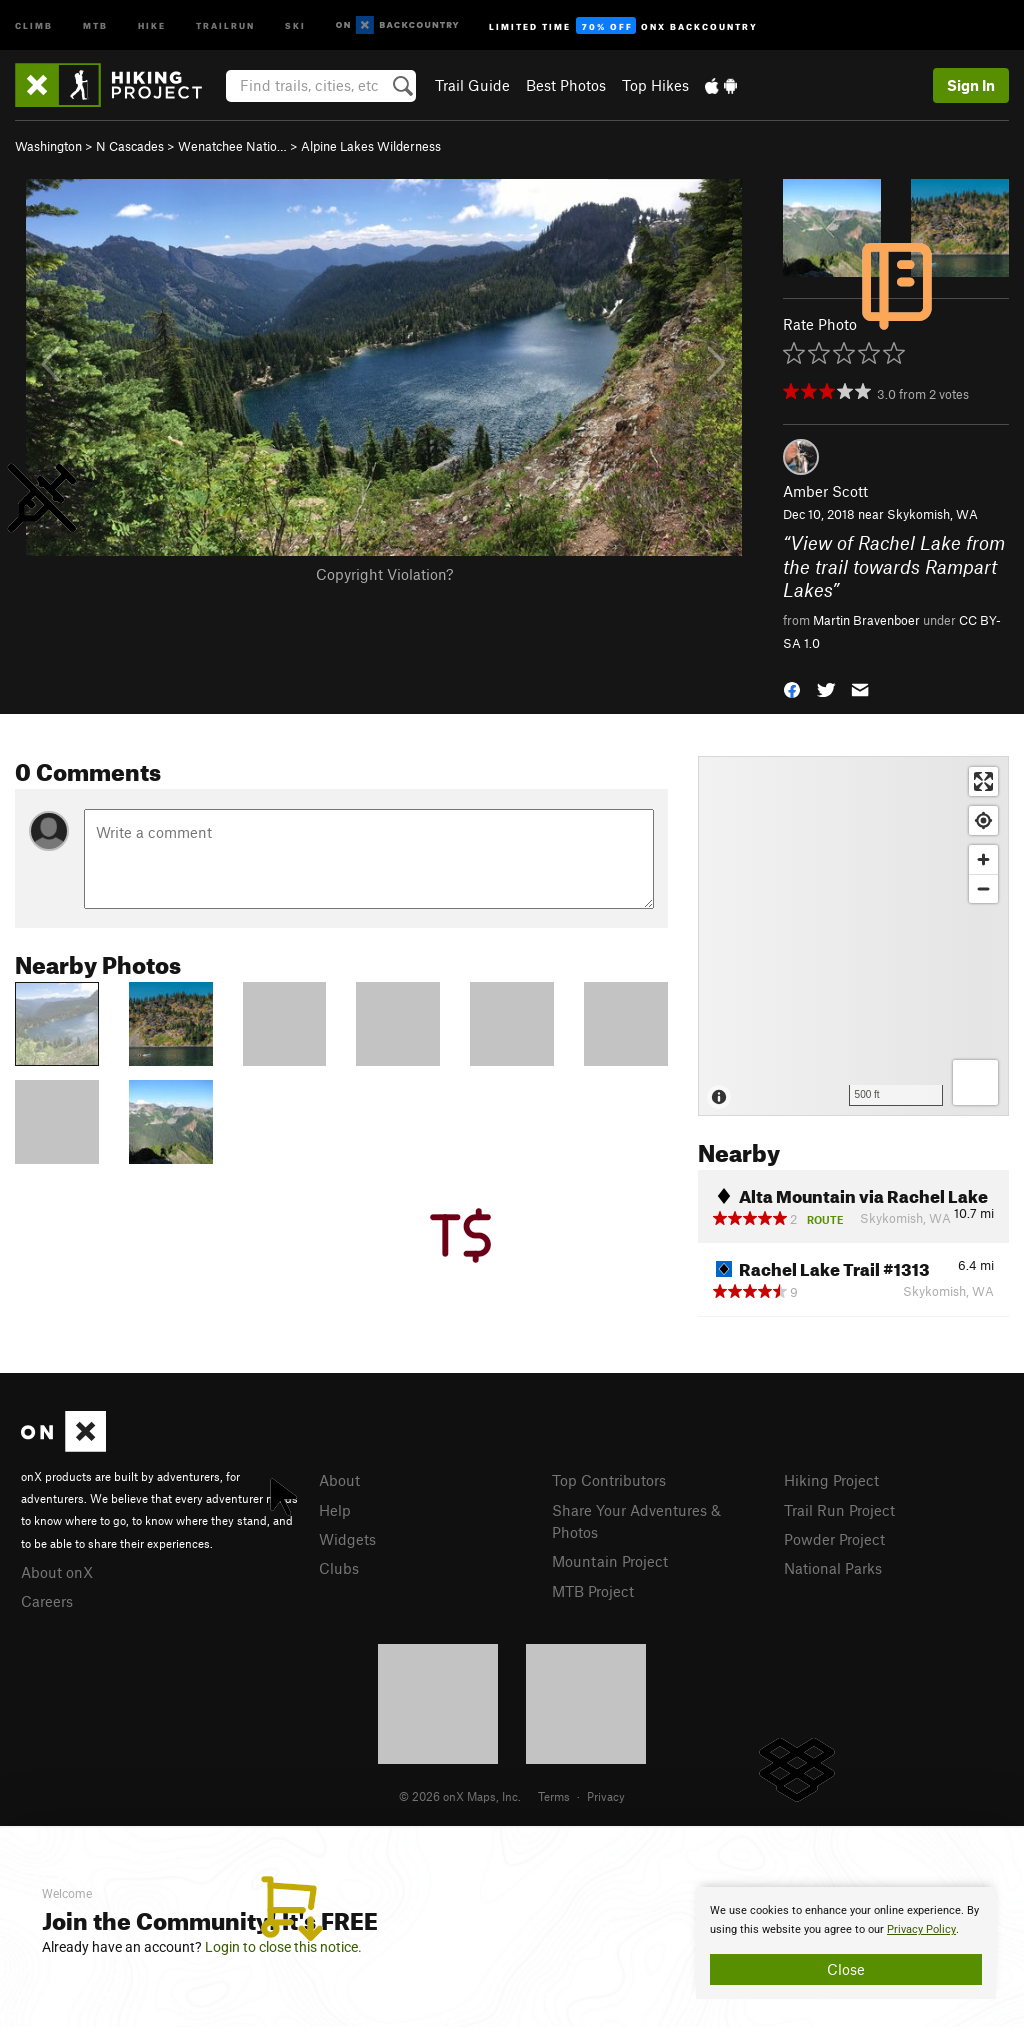 The image size is (1024, 2027). Describe the element at coordinates (460, 1235) in the screenshot. I see `represents Tongan paʻanga currency (T$)` at that location.